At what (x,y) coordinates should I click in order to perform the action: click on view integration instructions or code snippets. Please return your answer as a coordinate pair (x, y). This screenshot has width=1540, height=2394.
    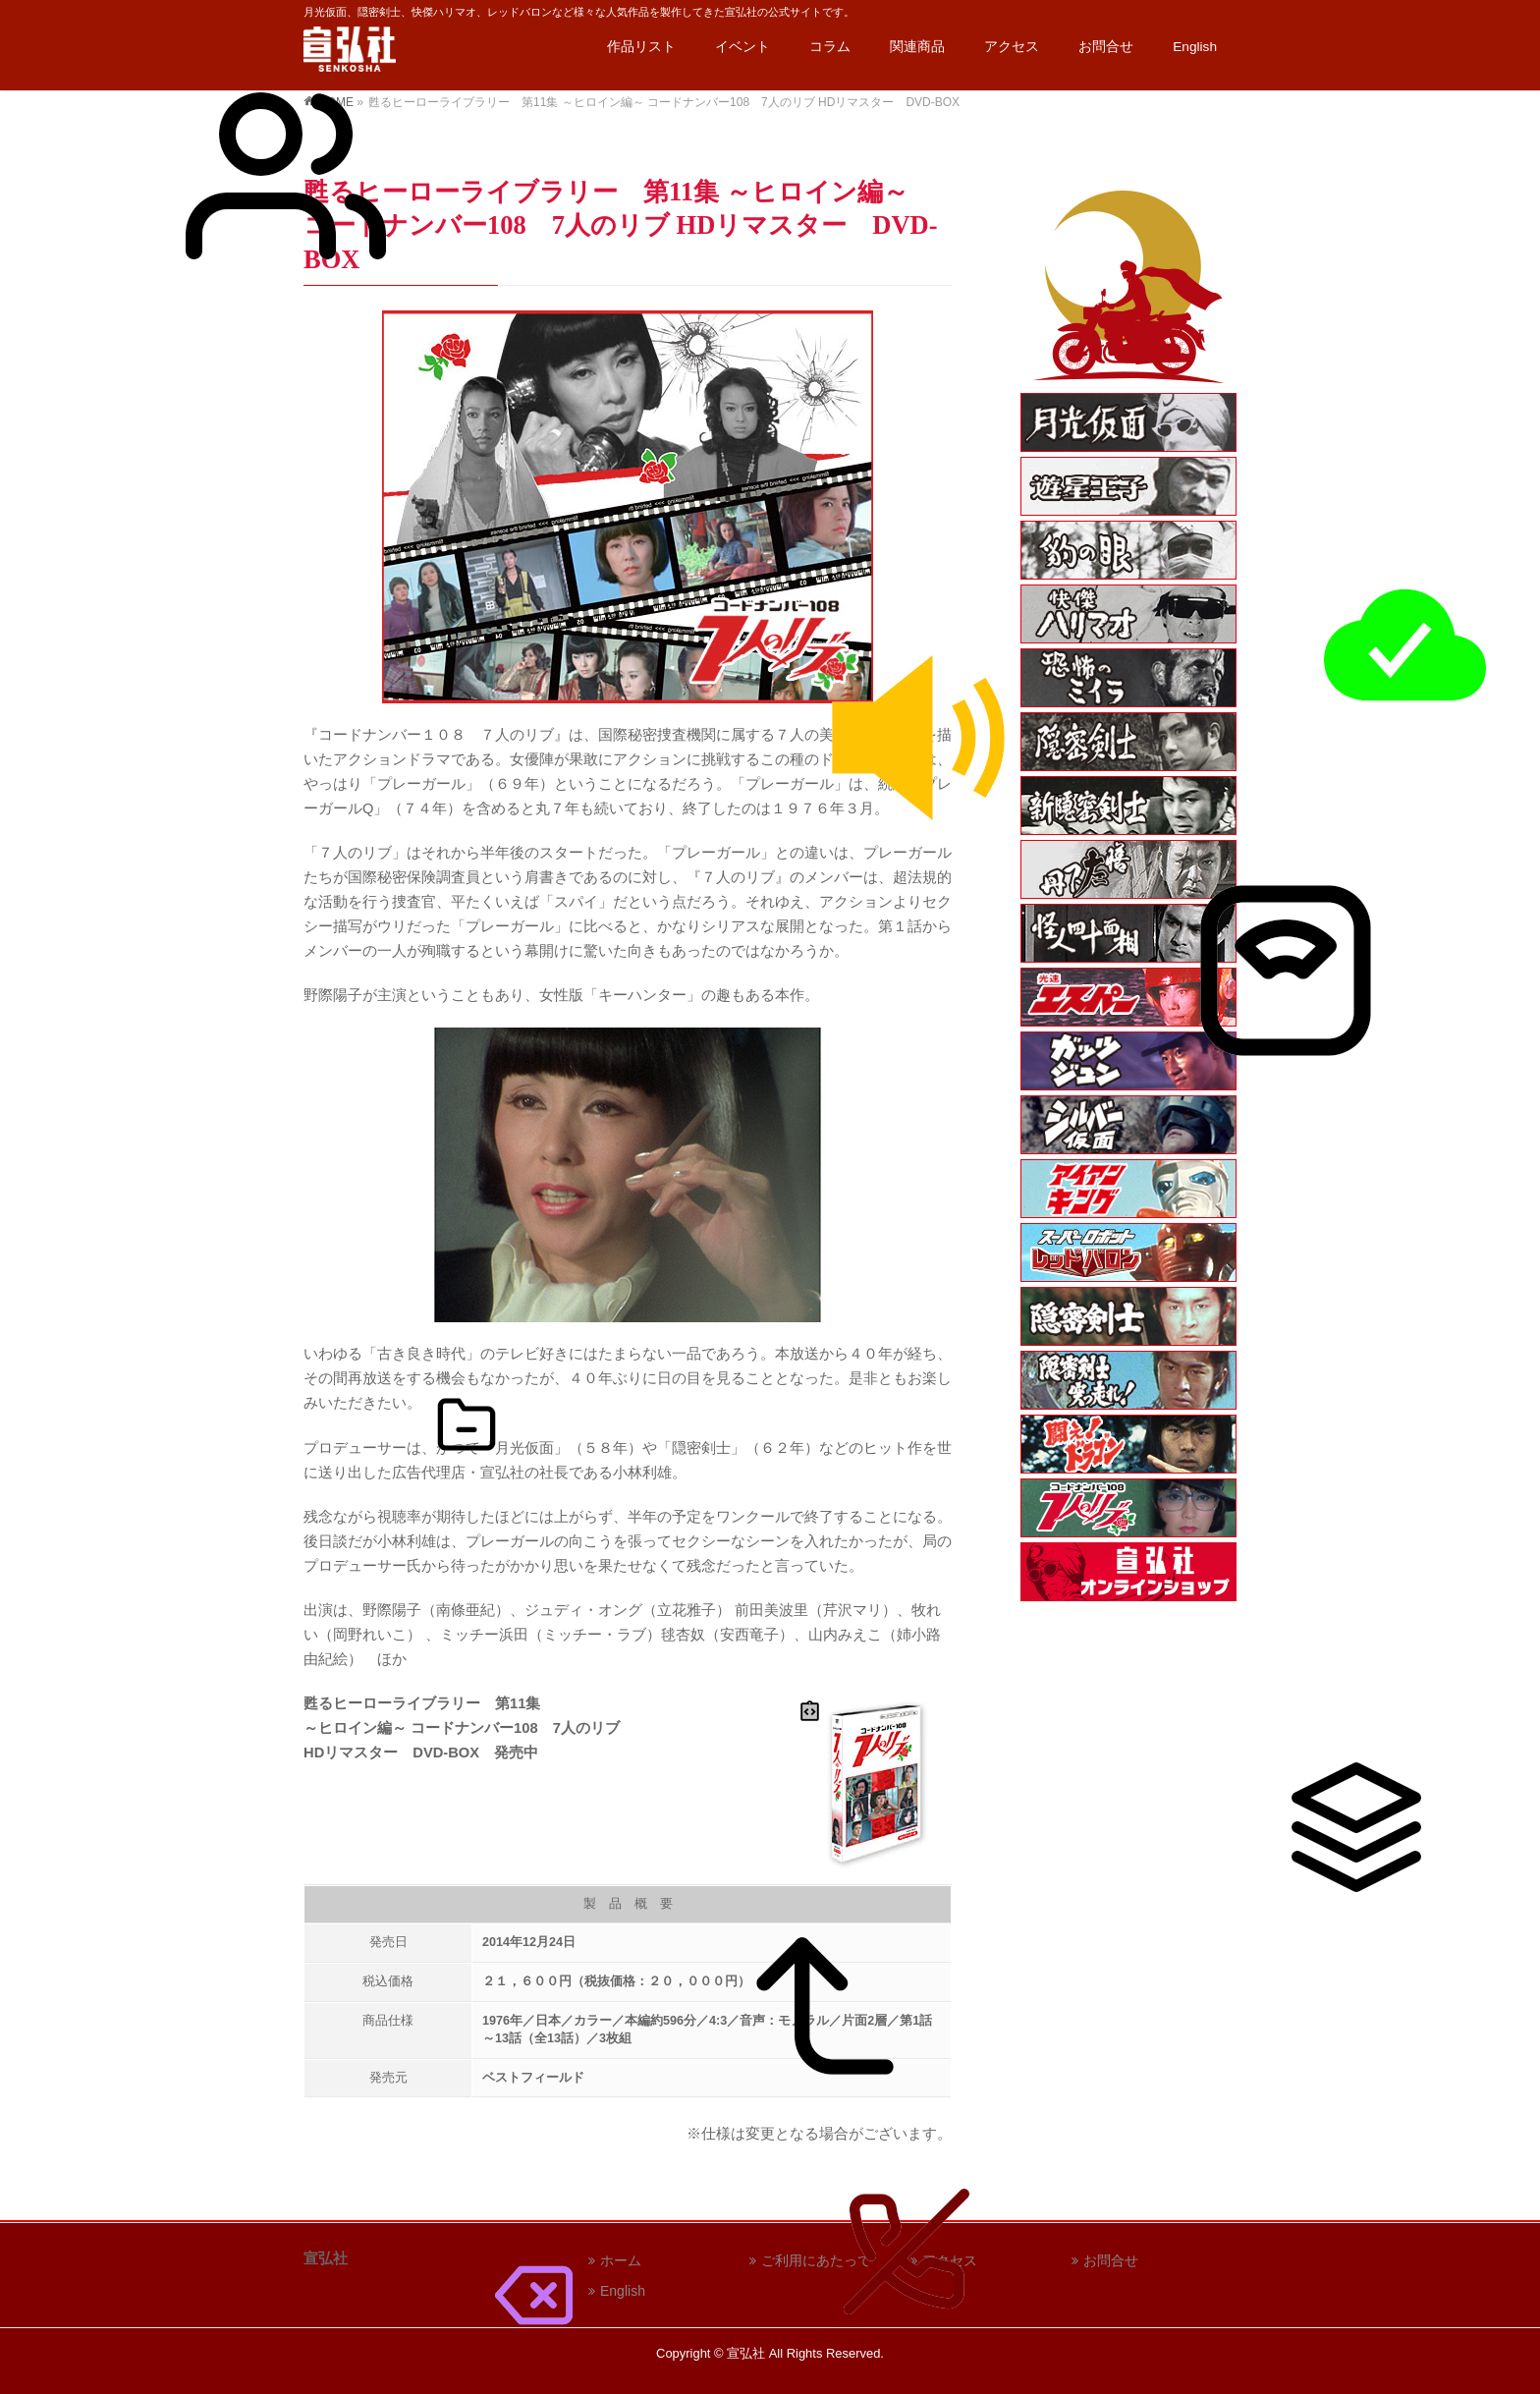
    Looking at the image, I should click on (809, 1711).